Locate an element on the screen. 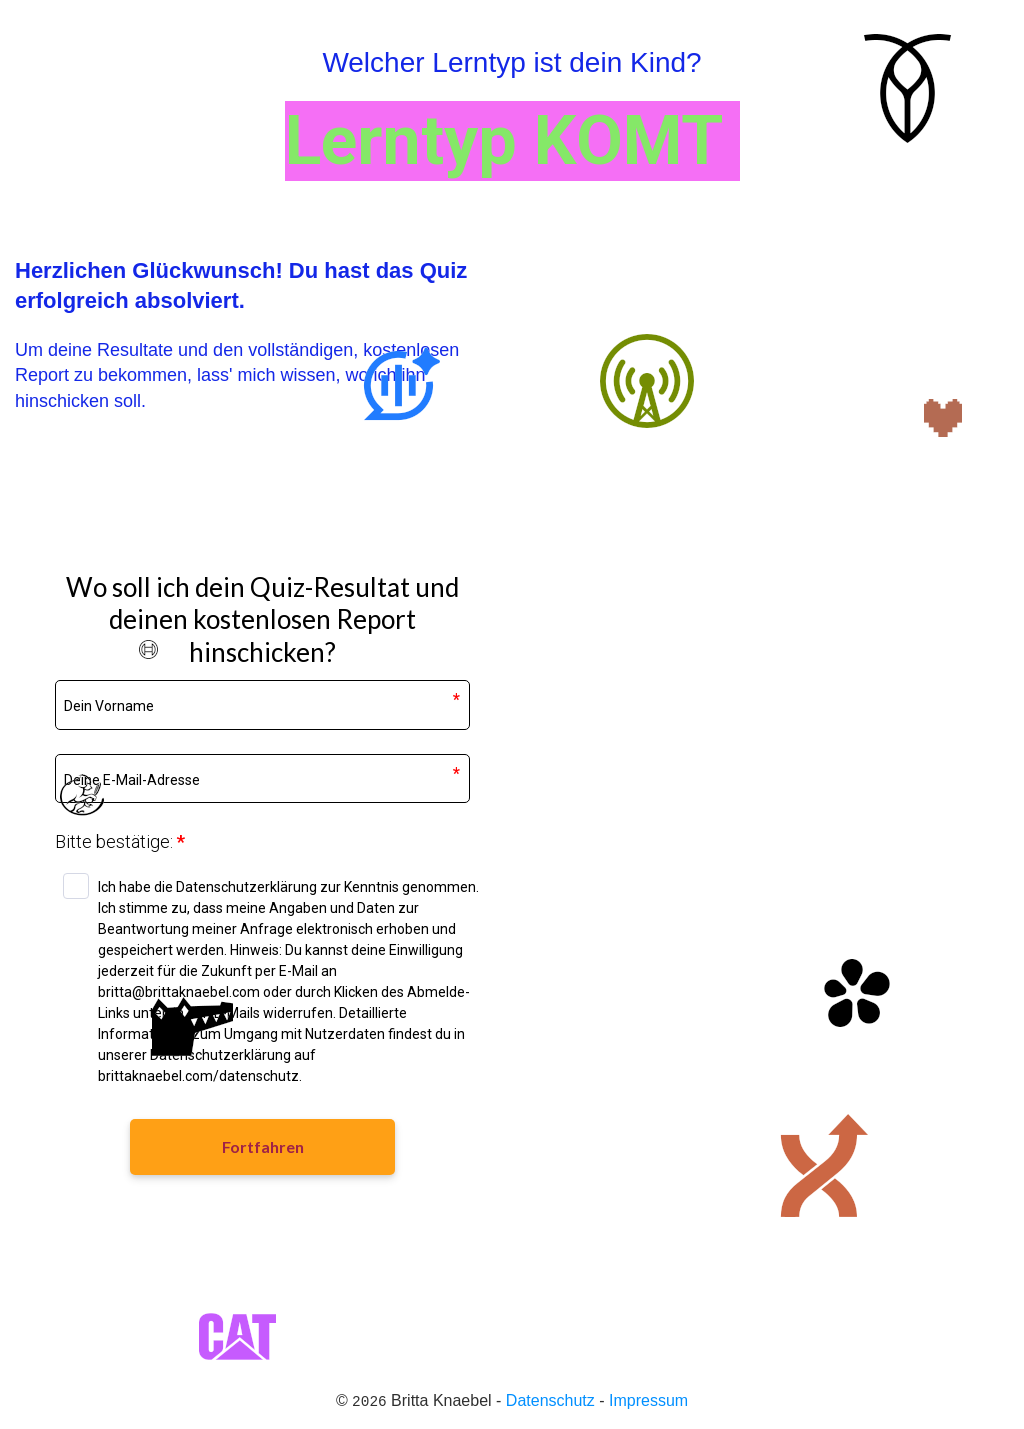 Image resolution: width=1024 pixels, height=1429 pixels. open git extensions application is located at coordinates (824, 1165).